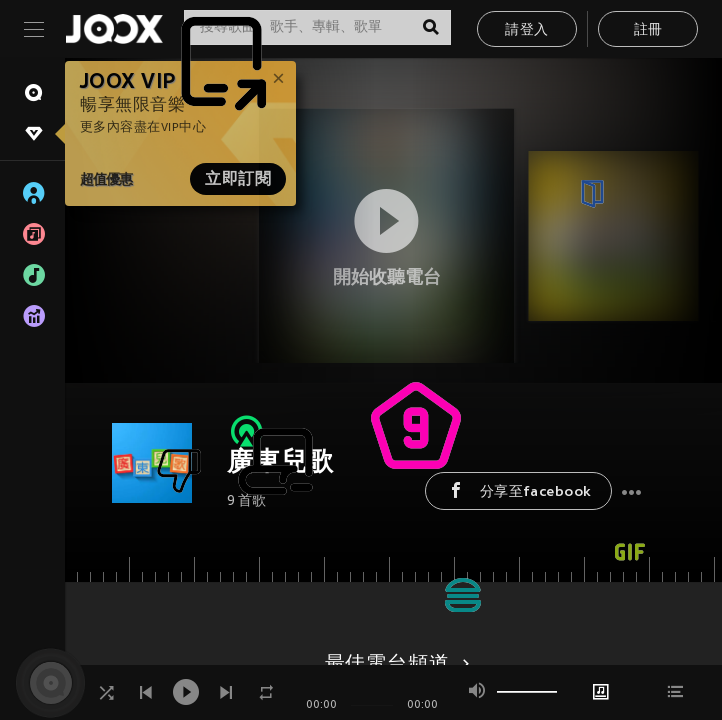  I want to click on remove a script or code file, so click(275, 461).